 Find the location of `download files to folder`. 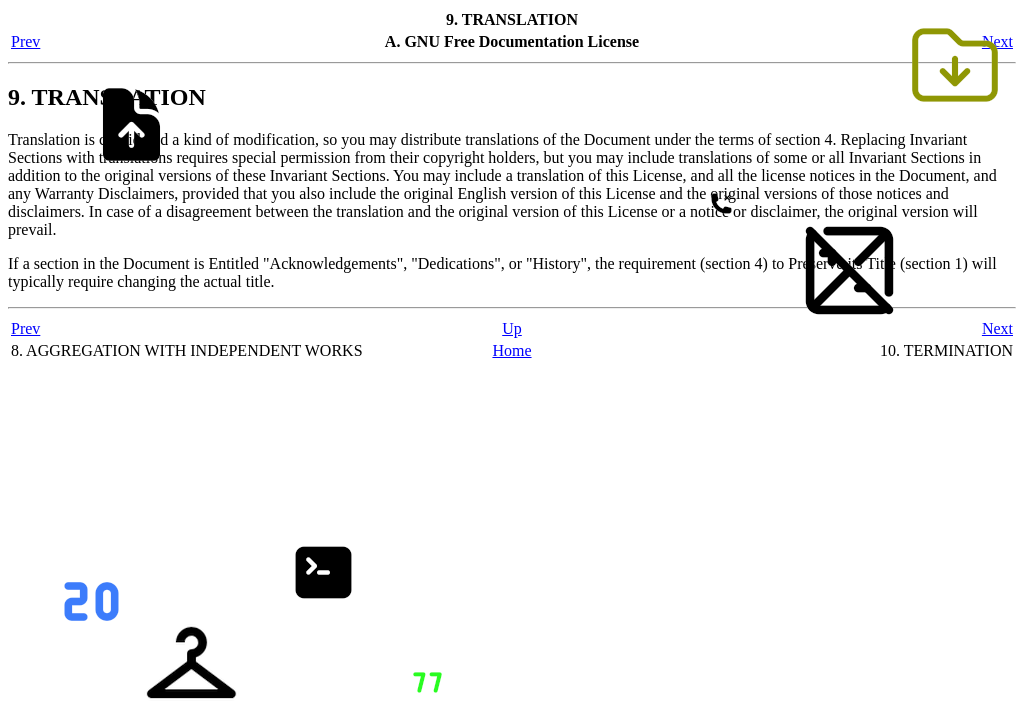

download files to folder is located at coordinates (955, 65).